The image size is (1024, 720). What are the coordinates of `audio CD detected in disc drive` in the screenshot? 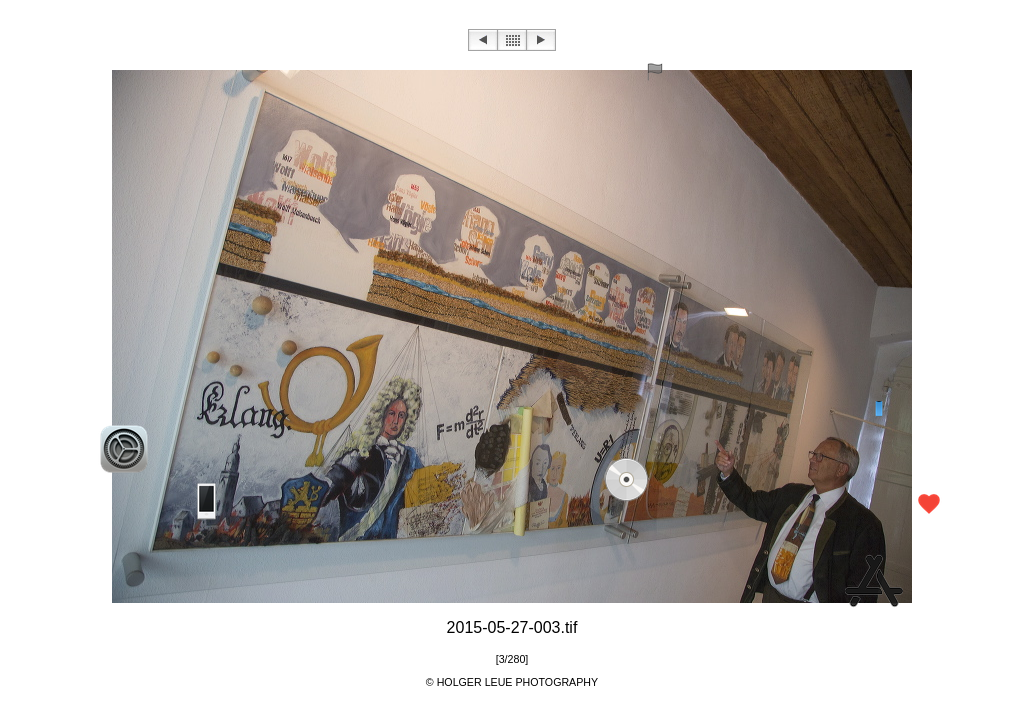 It's located at (626, 479).